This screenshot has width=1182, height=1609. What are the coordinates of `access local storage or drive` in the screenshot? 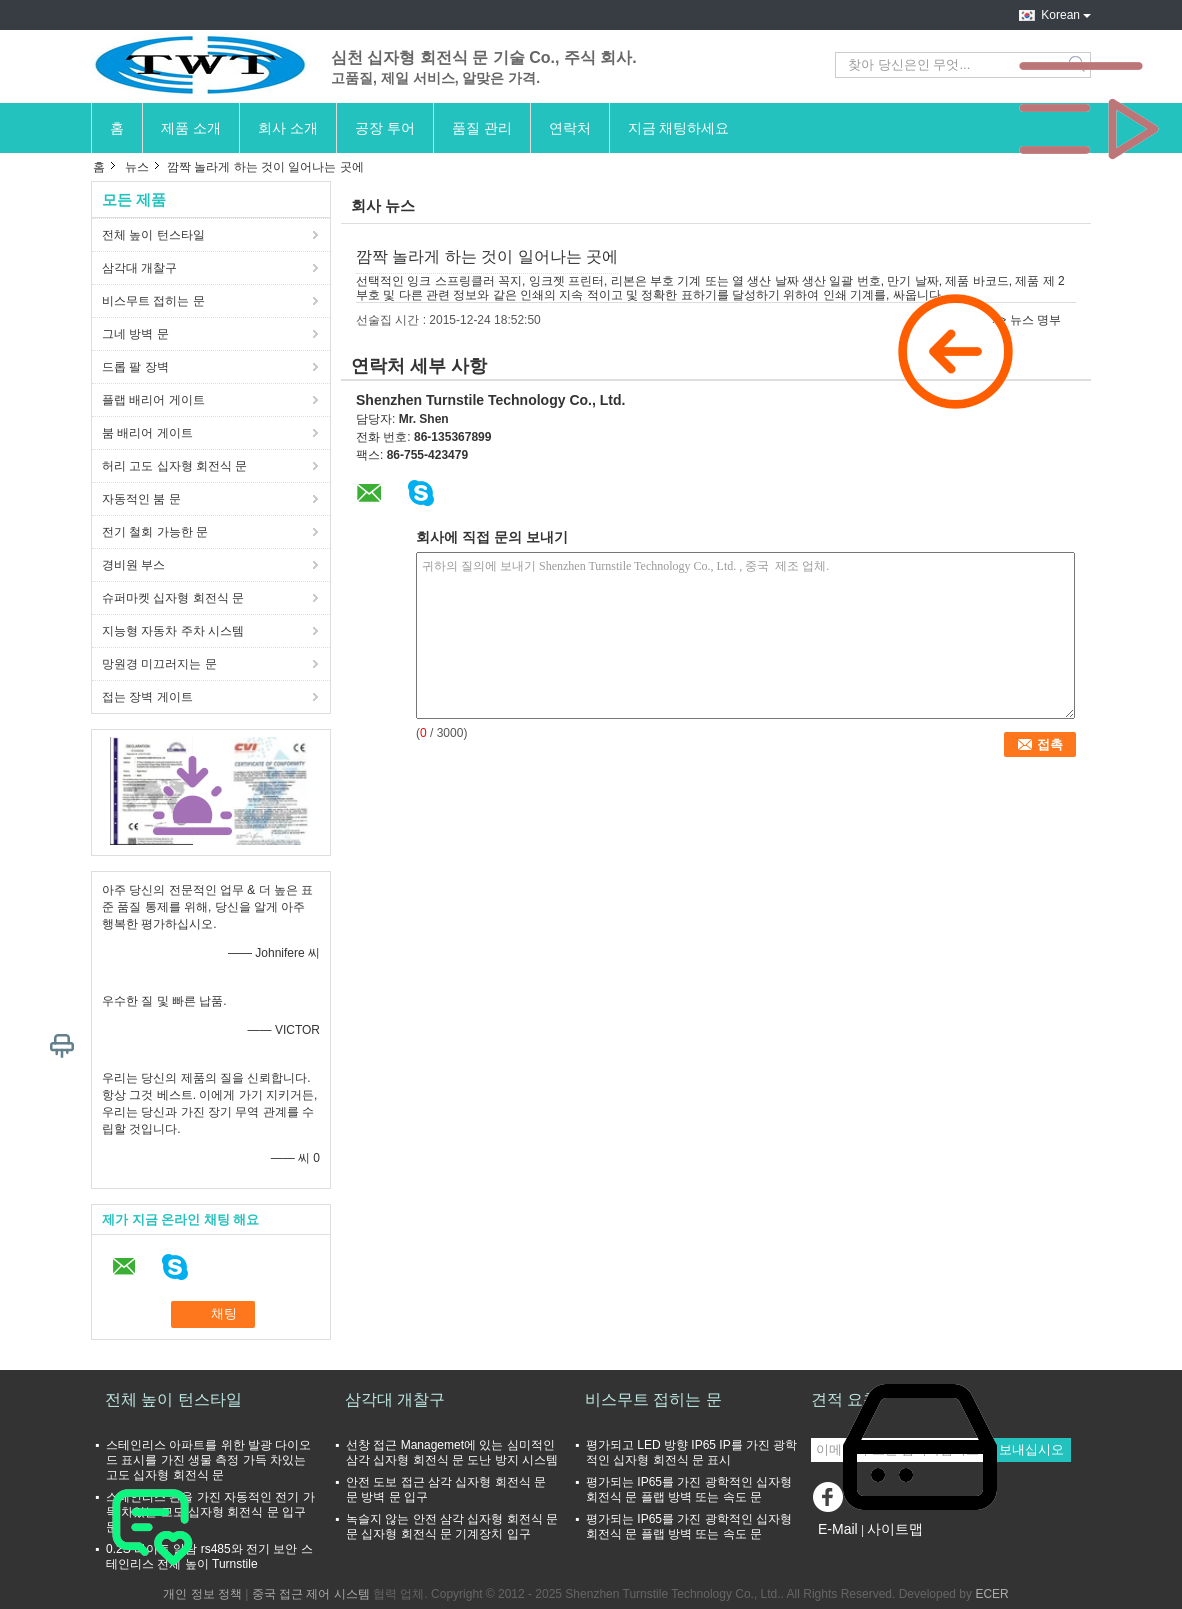 It's located at (920, 1447).